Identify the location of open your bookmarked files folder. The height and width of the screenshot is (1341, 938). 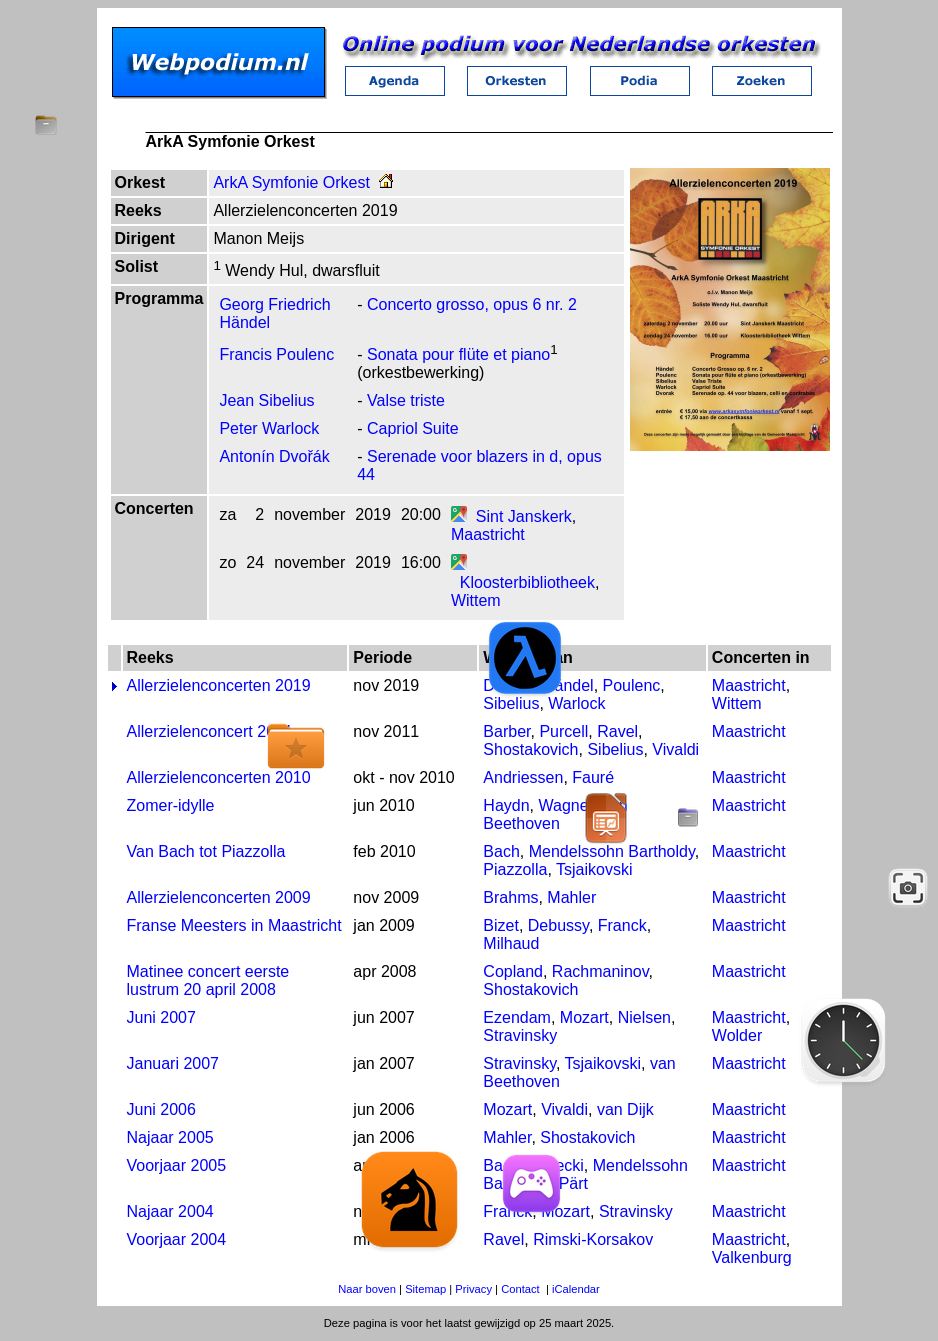
(296, 746).